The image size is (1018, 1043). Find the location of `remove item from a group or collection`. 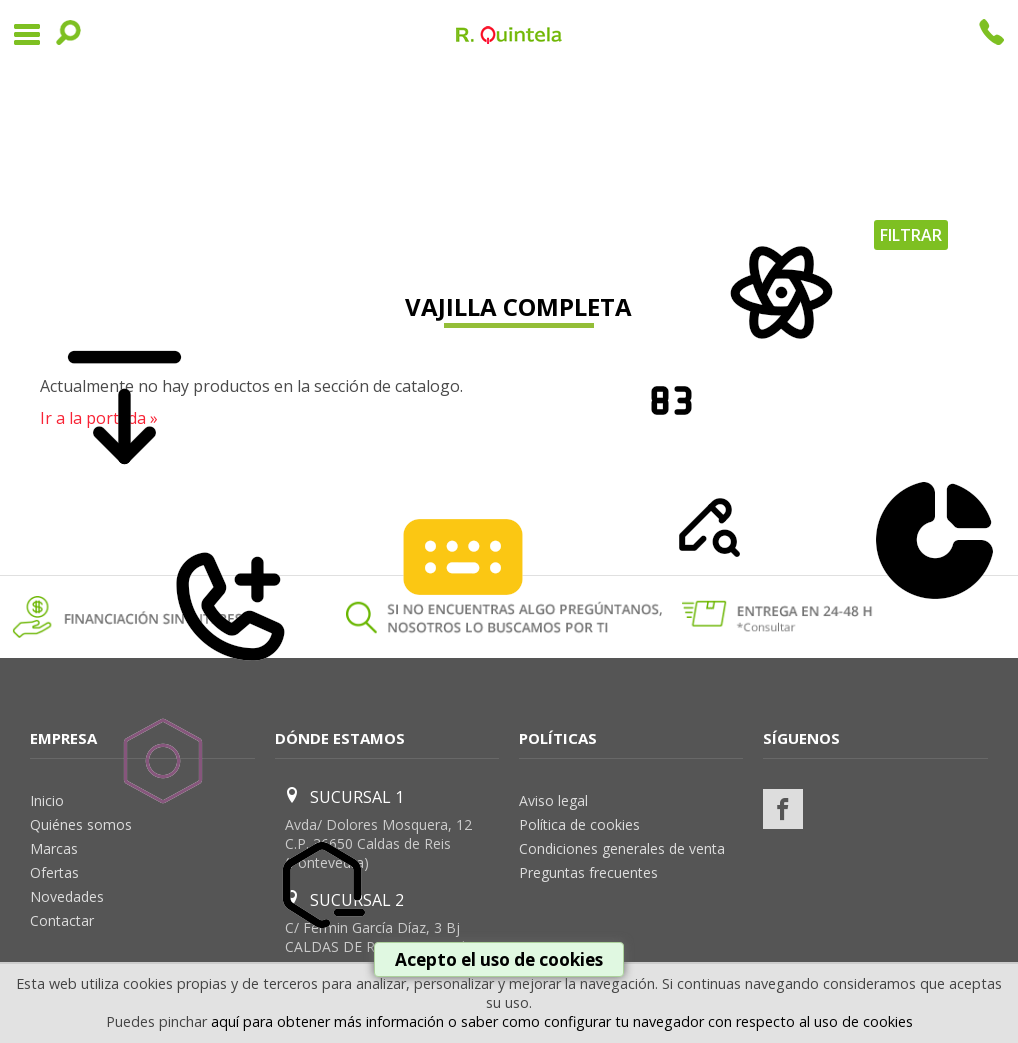

remove item from a group or collection is located at coordinates (322, 885).